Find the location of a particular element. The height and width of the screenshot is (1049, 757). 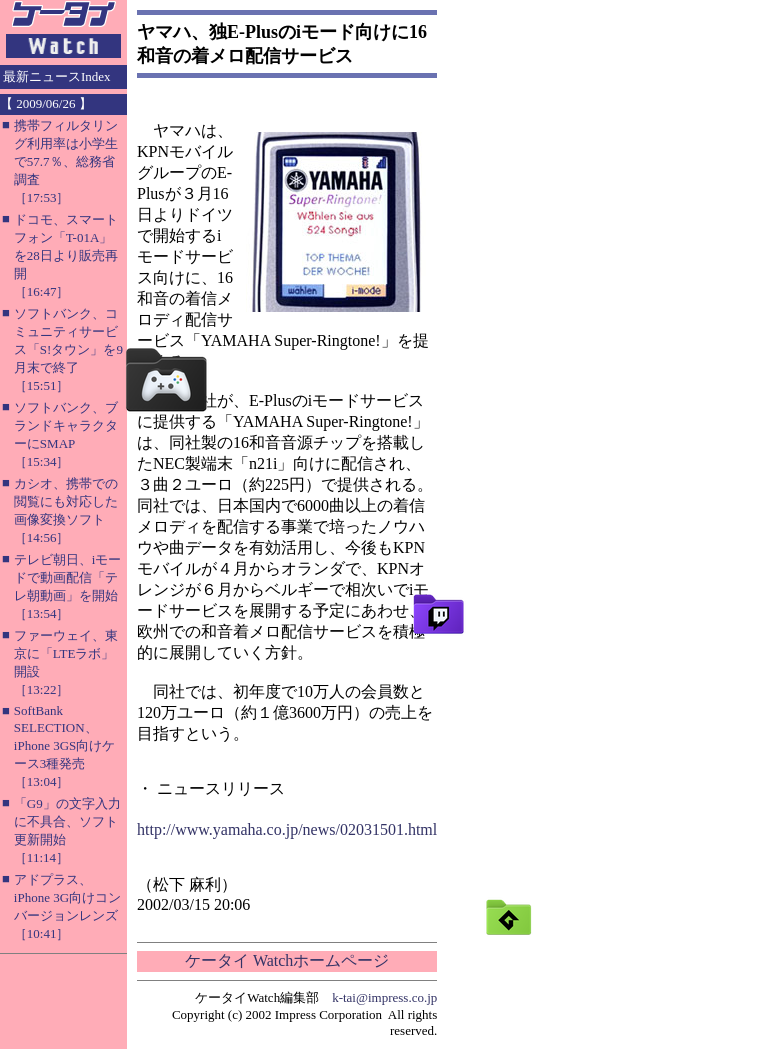

open folder containing Twitch-related files is located at coordinates (438, 615).